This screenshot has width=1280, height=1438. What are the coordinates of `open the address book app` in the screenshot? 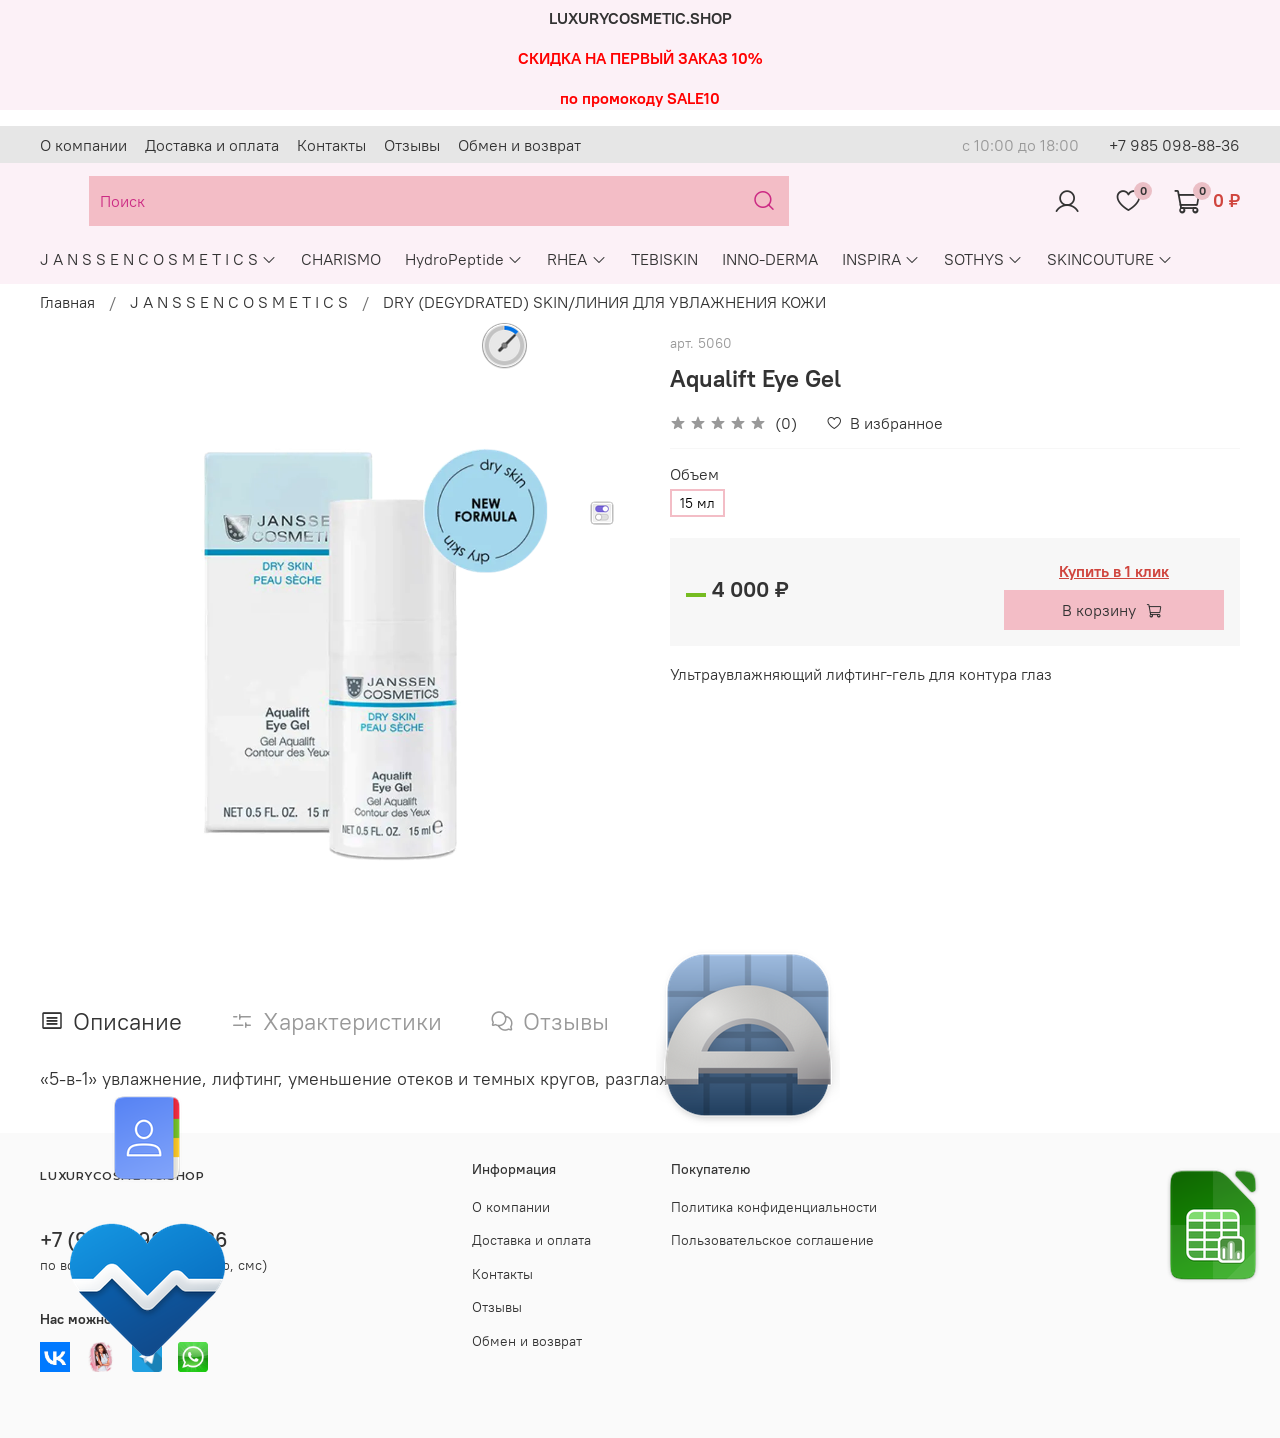 It's located at (147, 1138).